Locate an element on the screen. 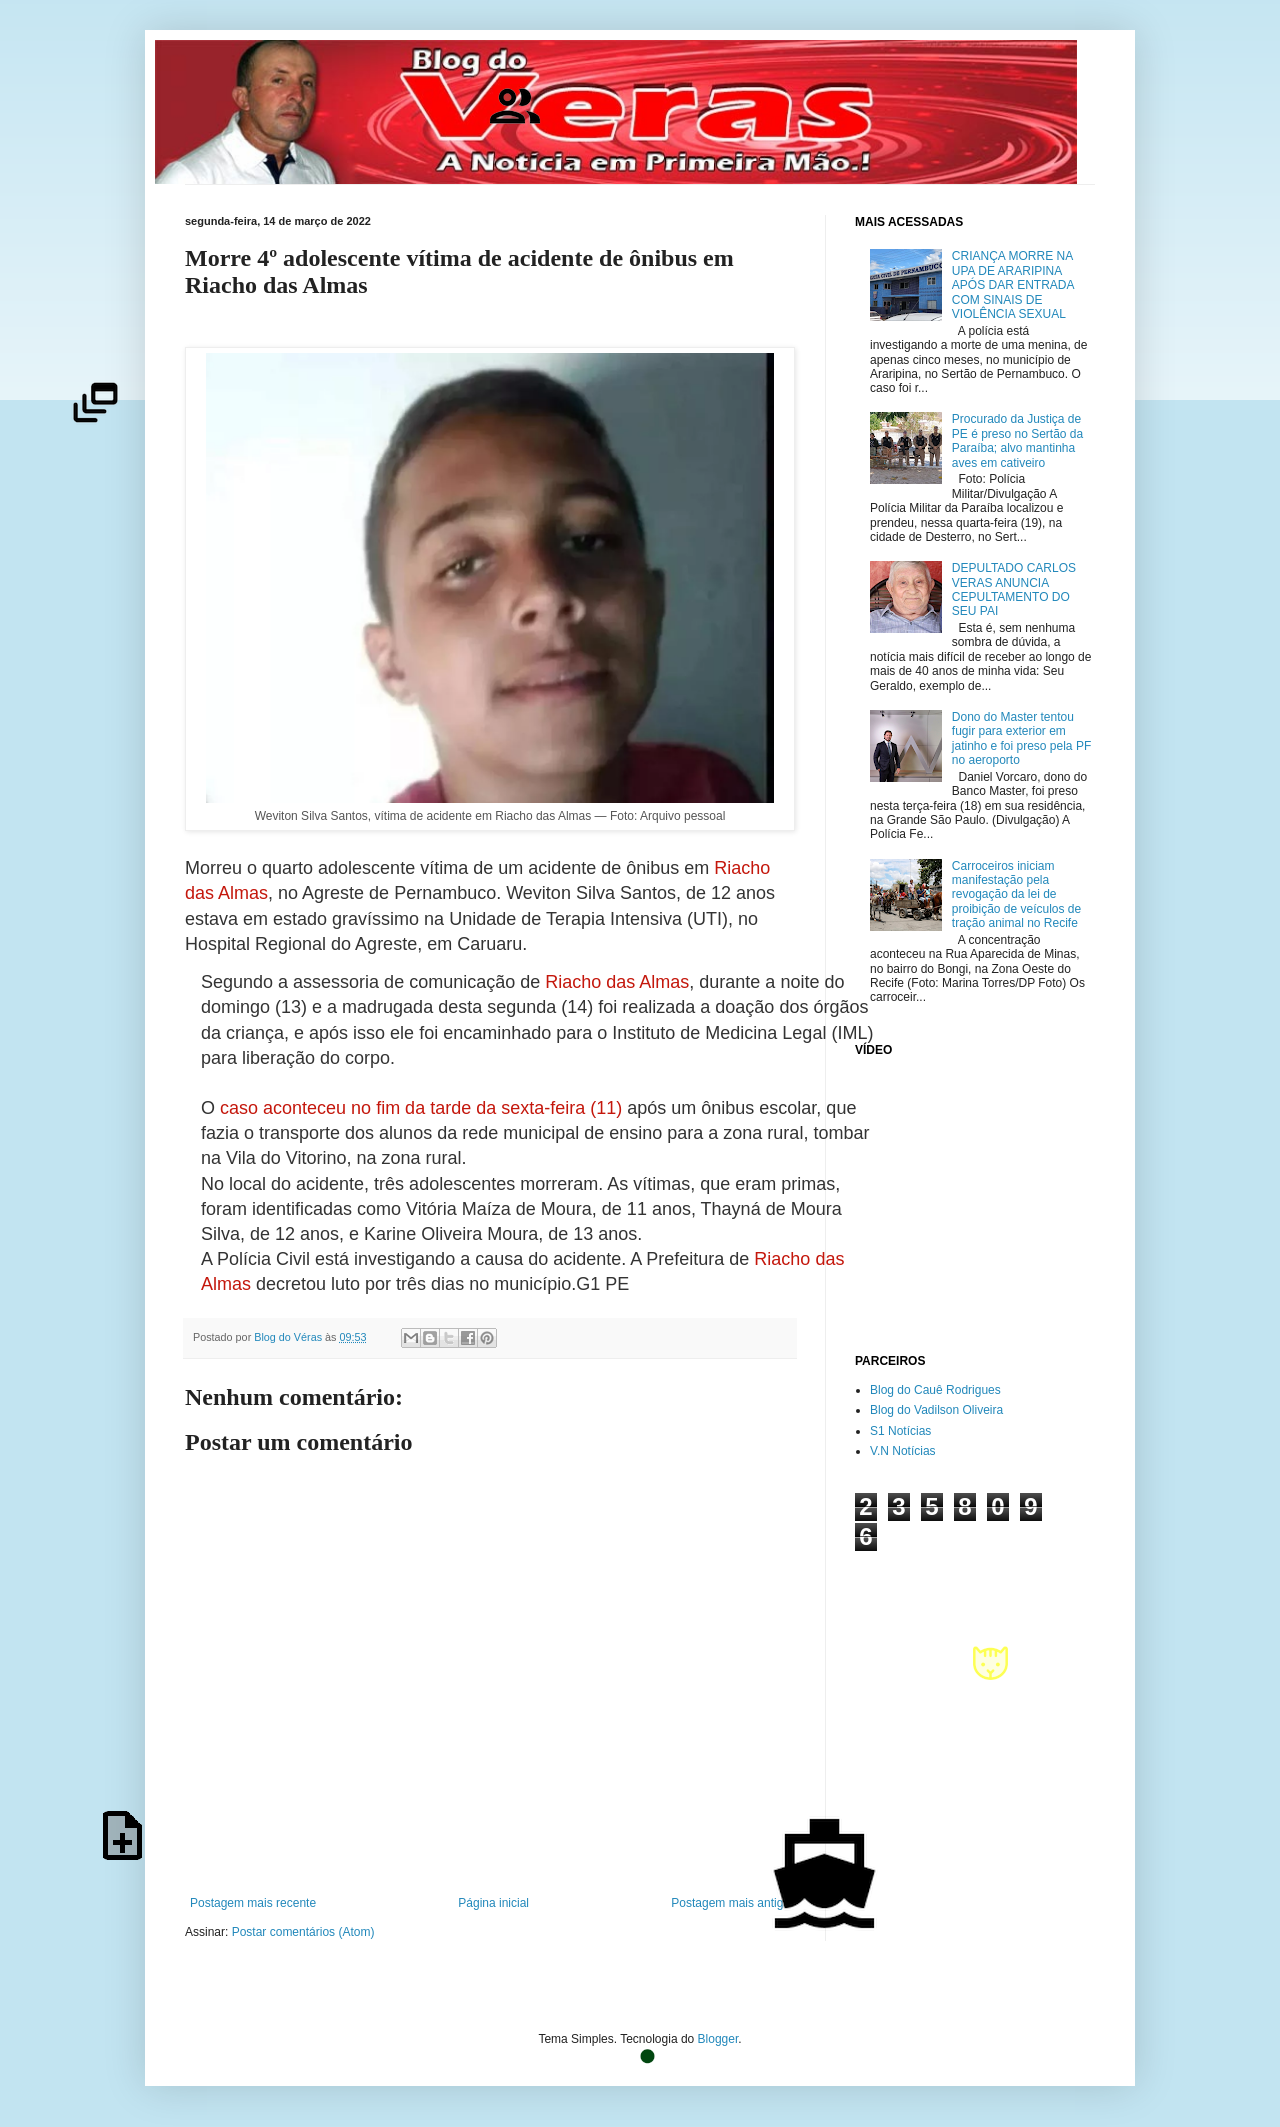 Image resolution: width=1280 pixels, height=2127 pixels. create a new note or document is located at coordinates (122, 1835).